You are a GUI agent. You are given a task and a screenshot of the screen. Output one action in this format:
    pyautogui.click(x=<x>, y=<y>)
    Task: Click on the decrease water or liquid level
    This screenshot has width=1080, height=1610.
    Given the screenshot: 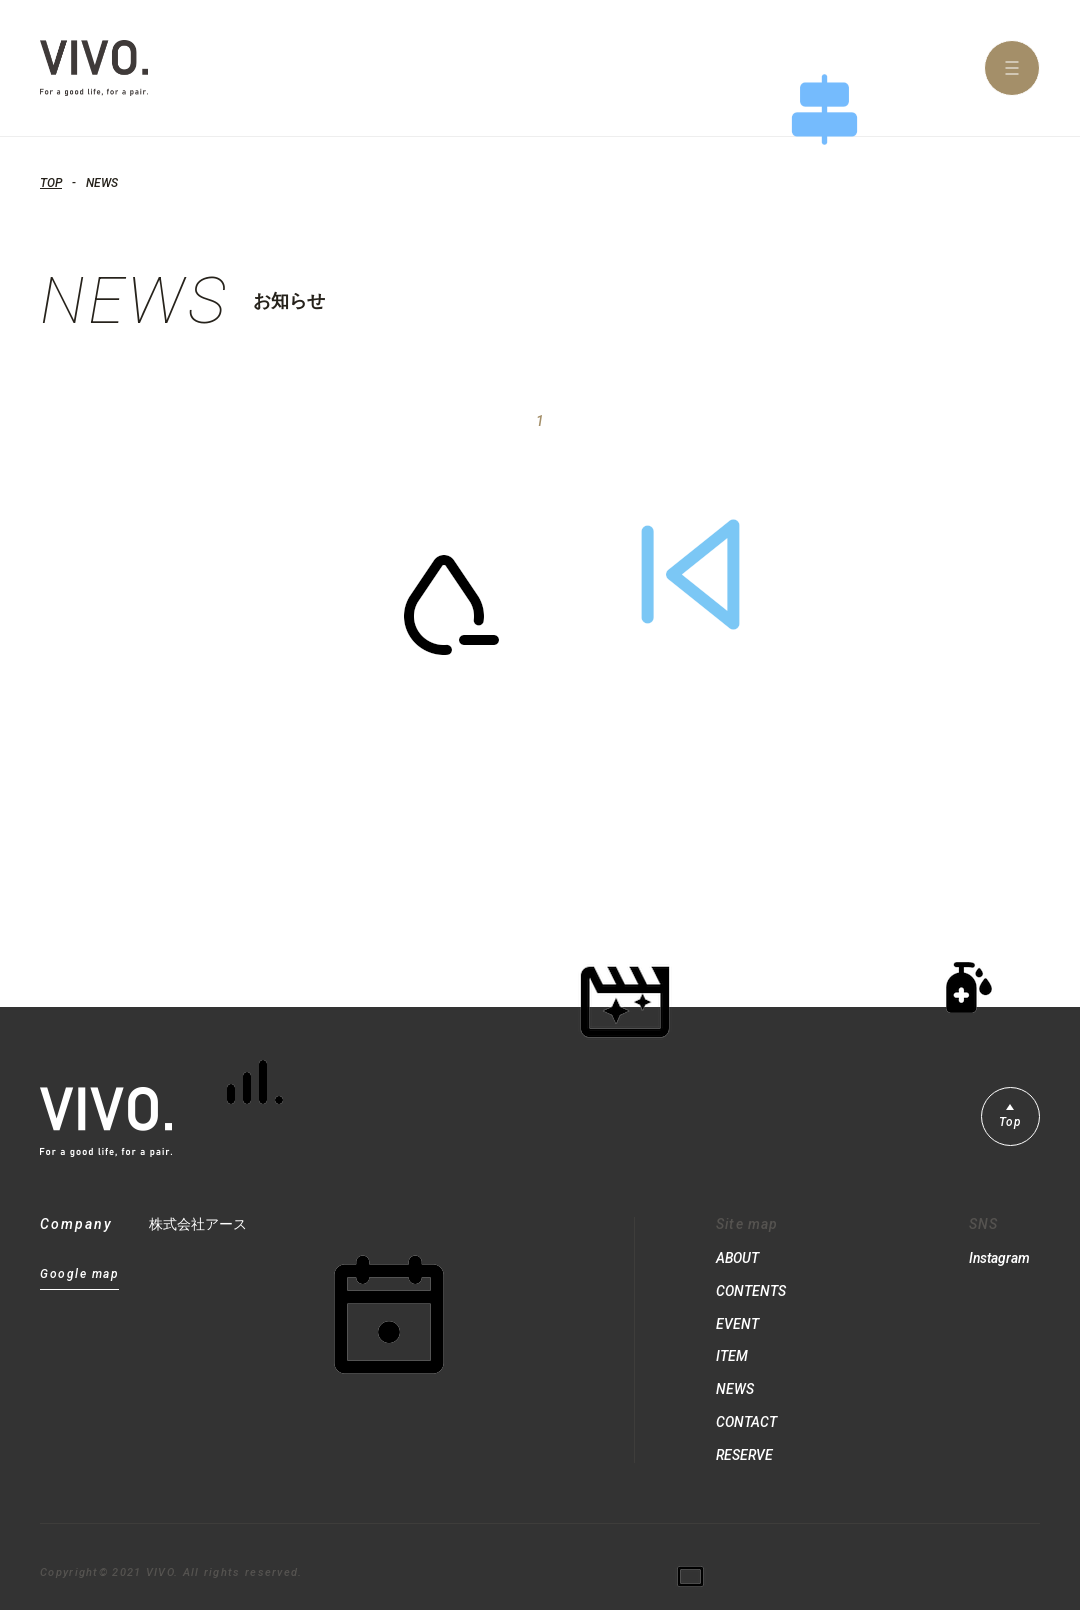 What is the action you would take?
    pyautogui.click(x=444, y=605)
    